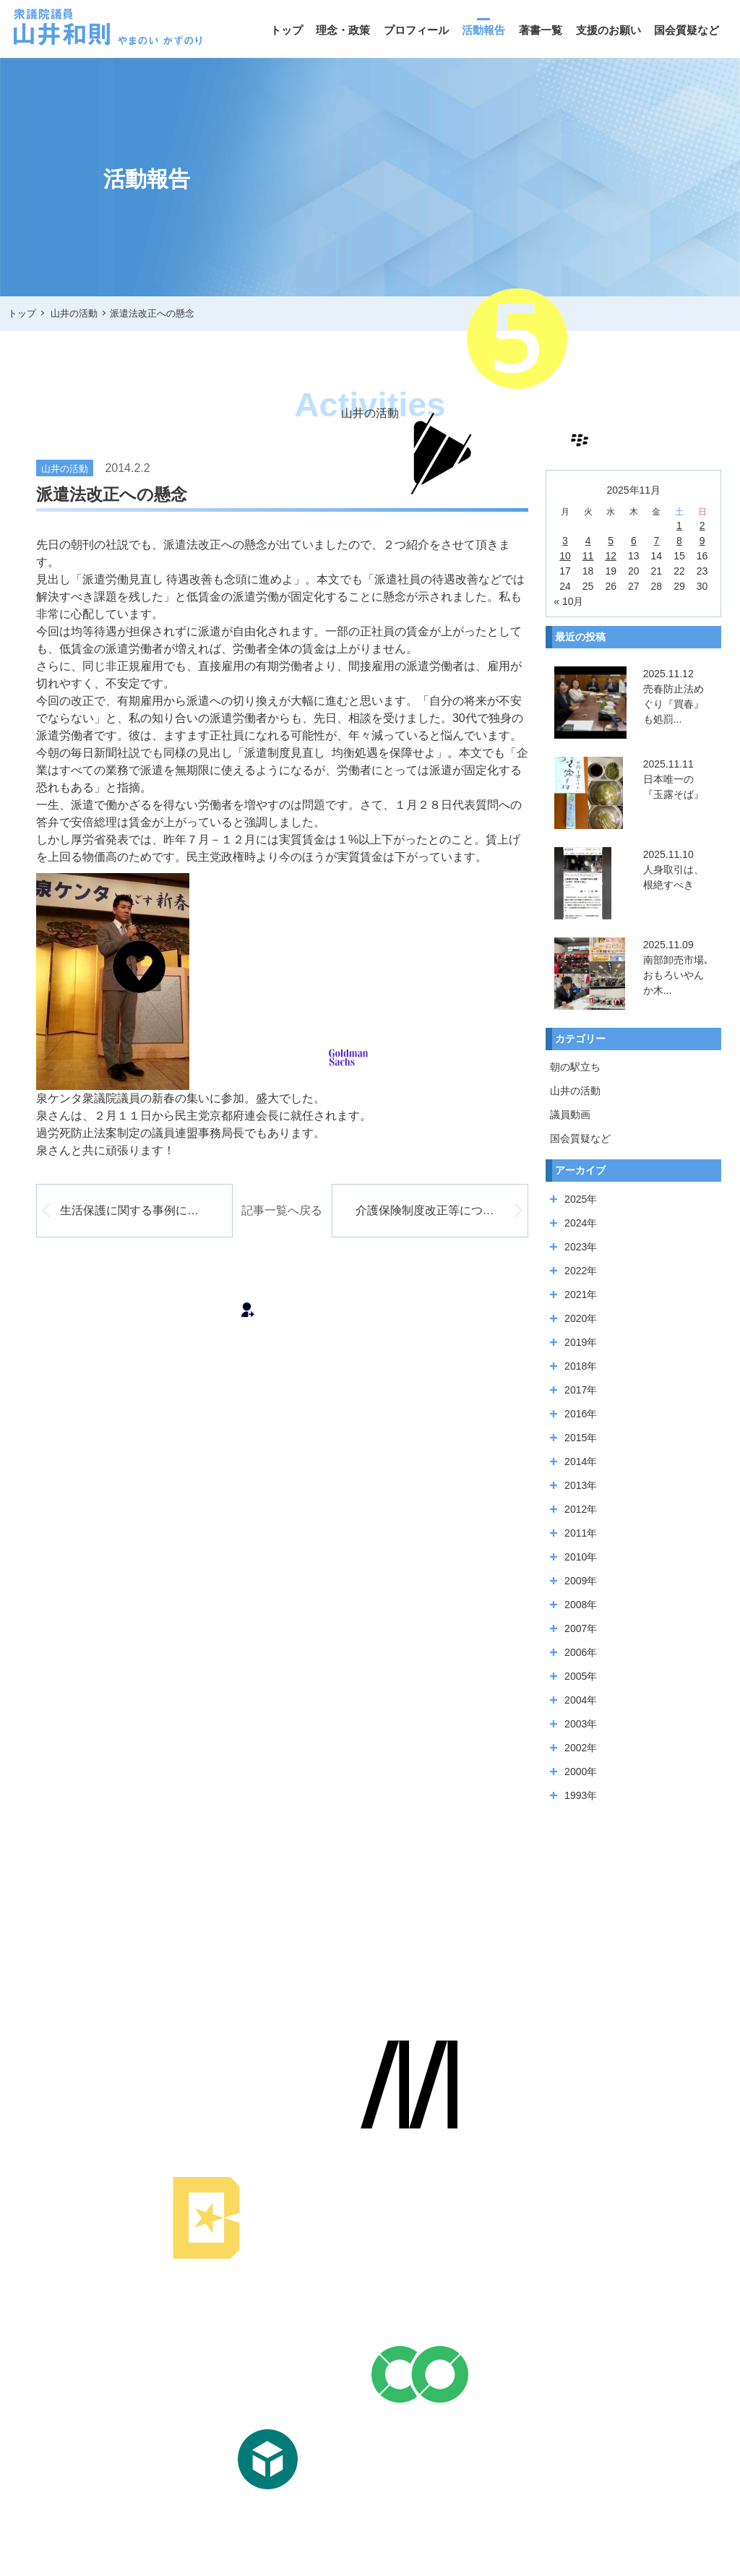 This screenshot has height=2576, width=740. What do you see at coordinates (420, 2374) in the screenshot?
I see `open google colab` at bounding box center [420, 2374].